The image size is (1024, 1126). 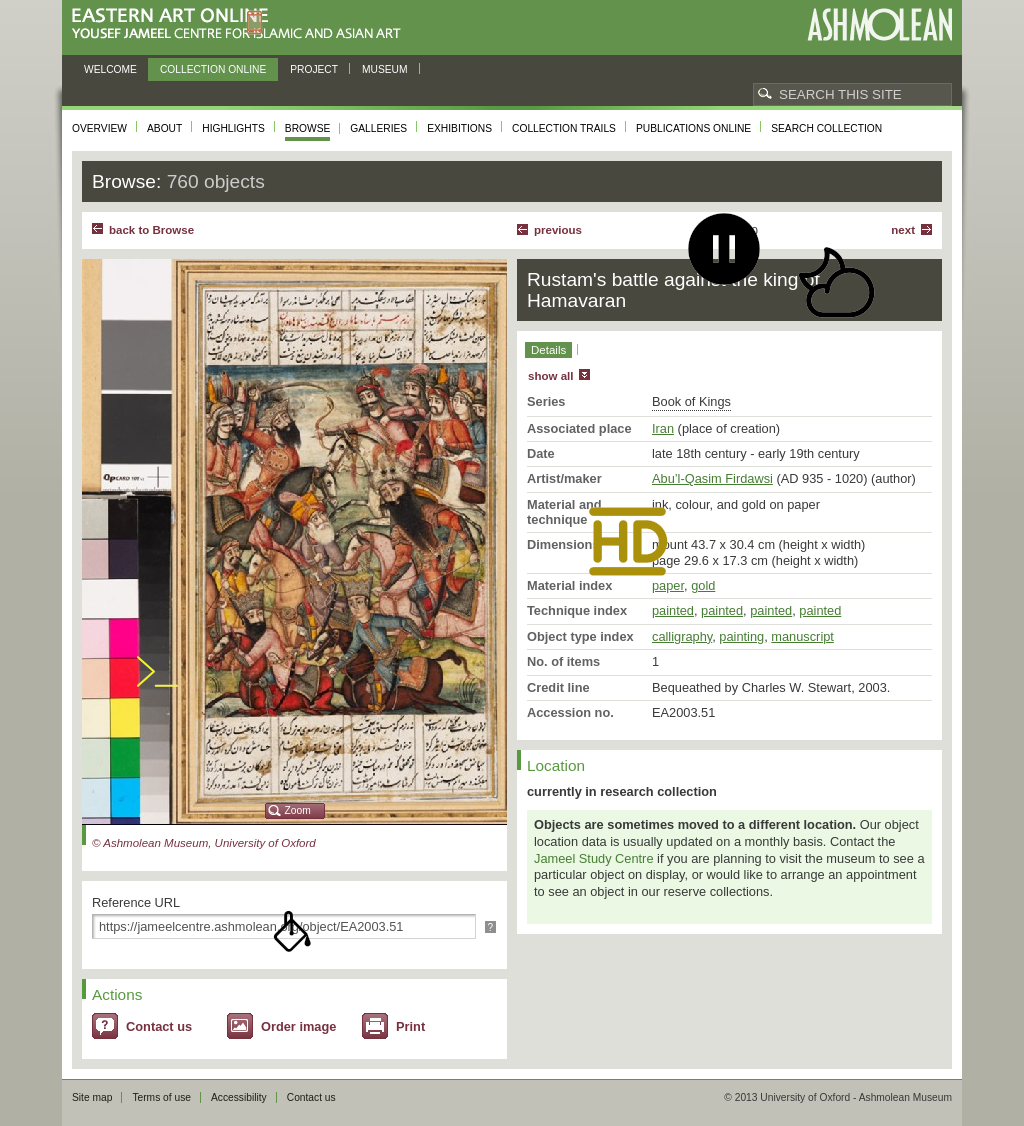 I want to click on open terminal or command line interface, so click(x=157, y=671).